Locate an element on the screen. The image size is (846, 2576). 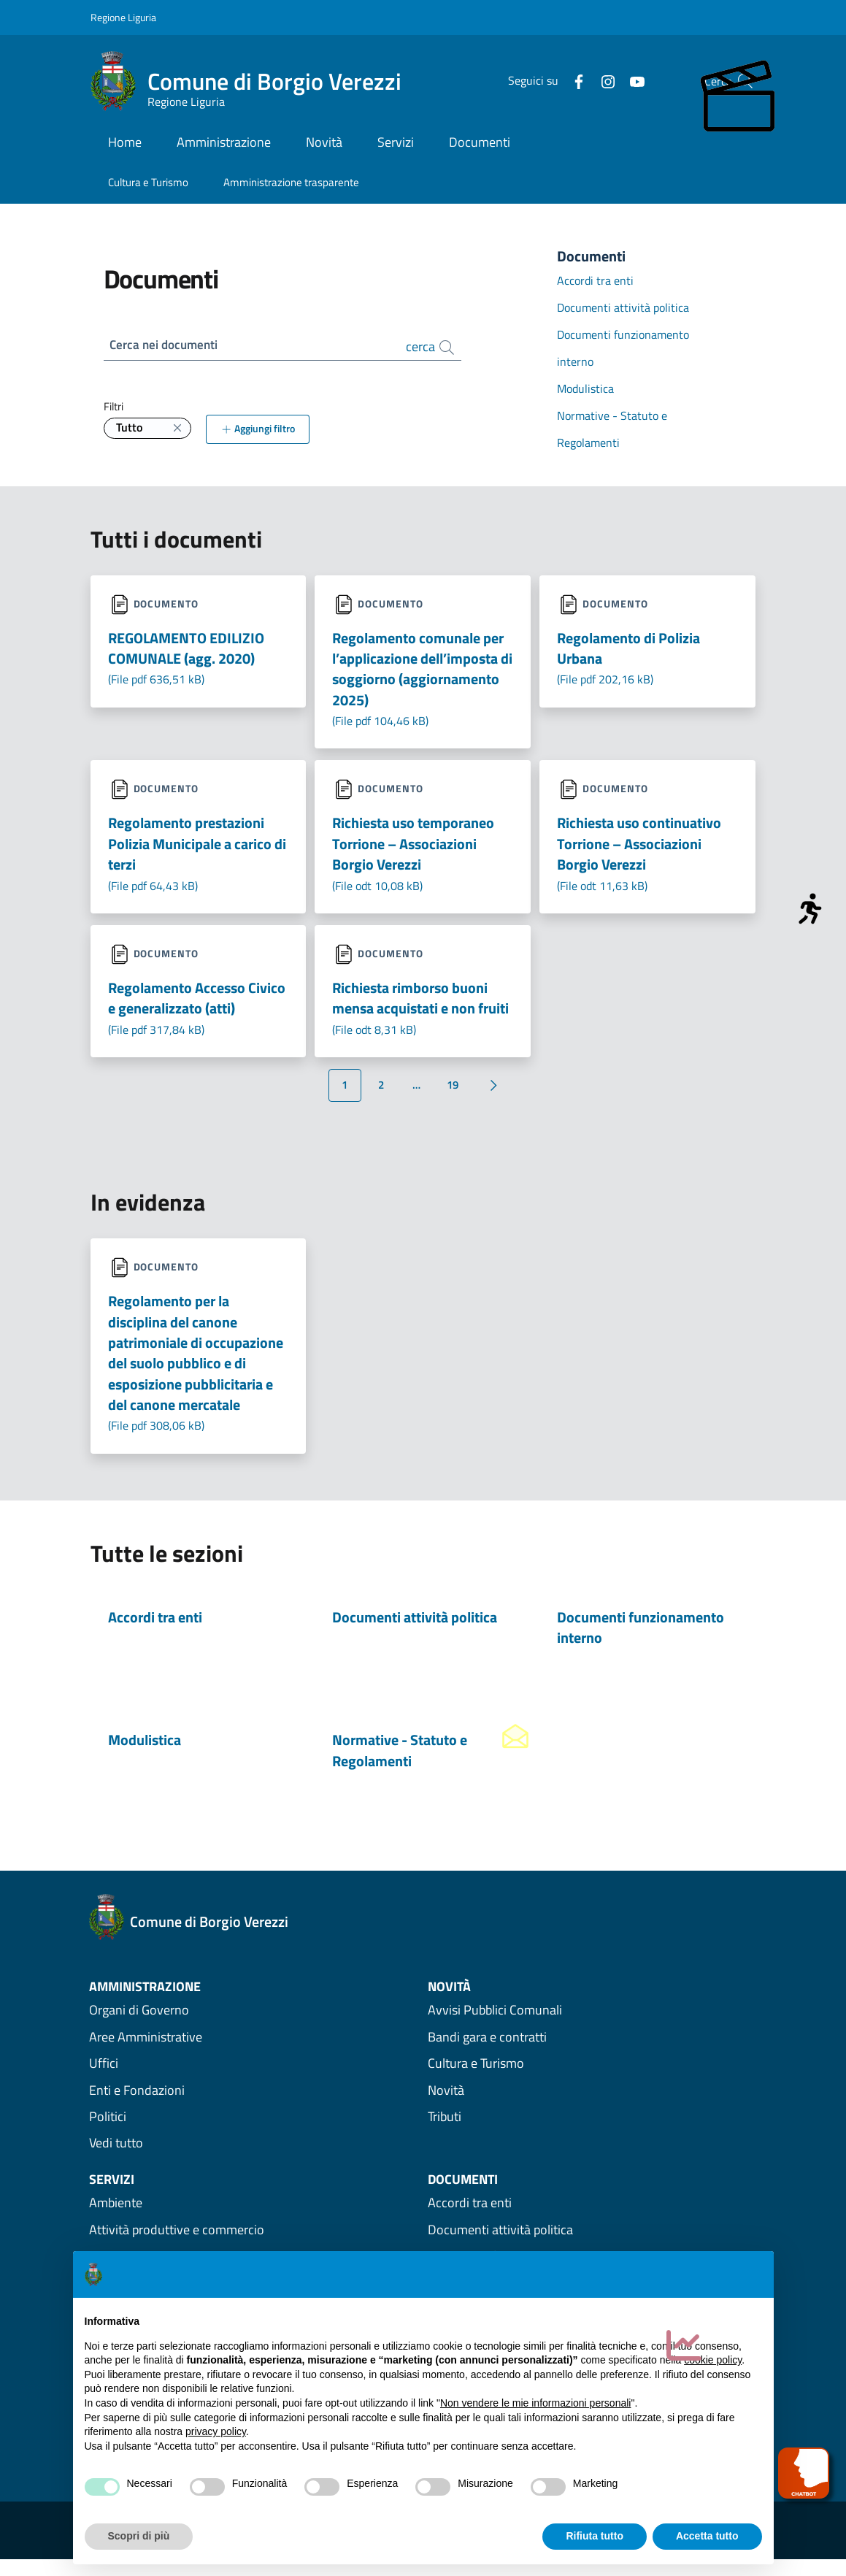
view analytics or statistics is located at coordinates (684, 2345).